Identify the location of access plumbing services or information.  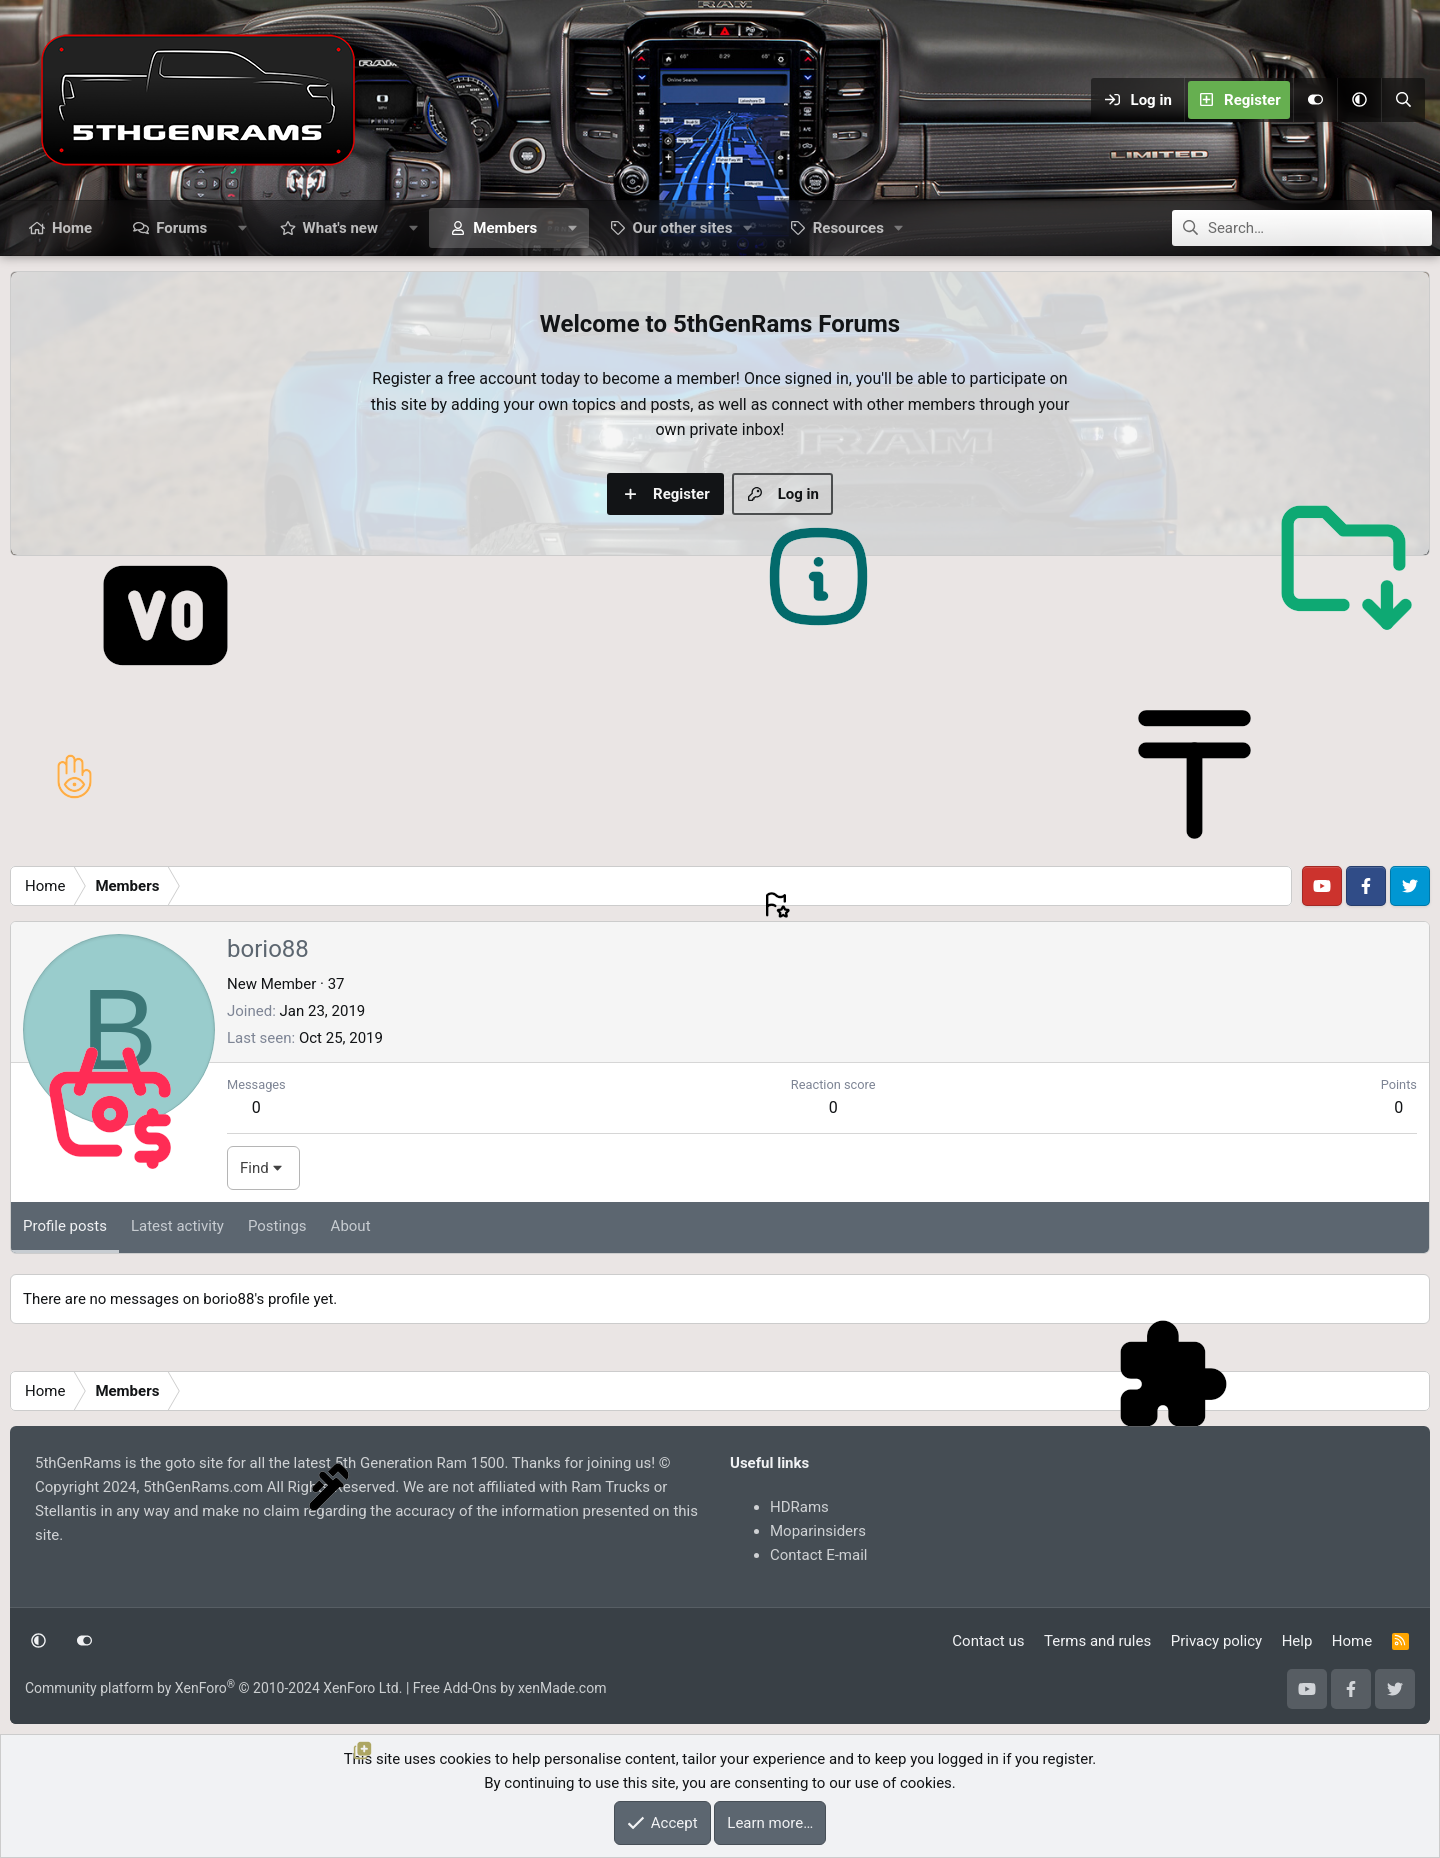
(329, 1487).